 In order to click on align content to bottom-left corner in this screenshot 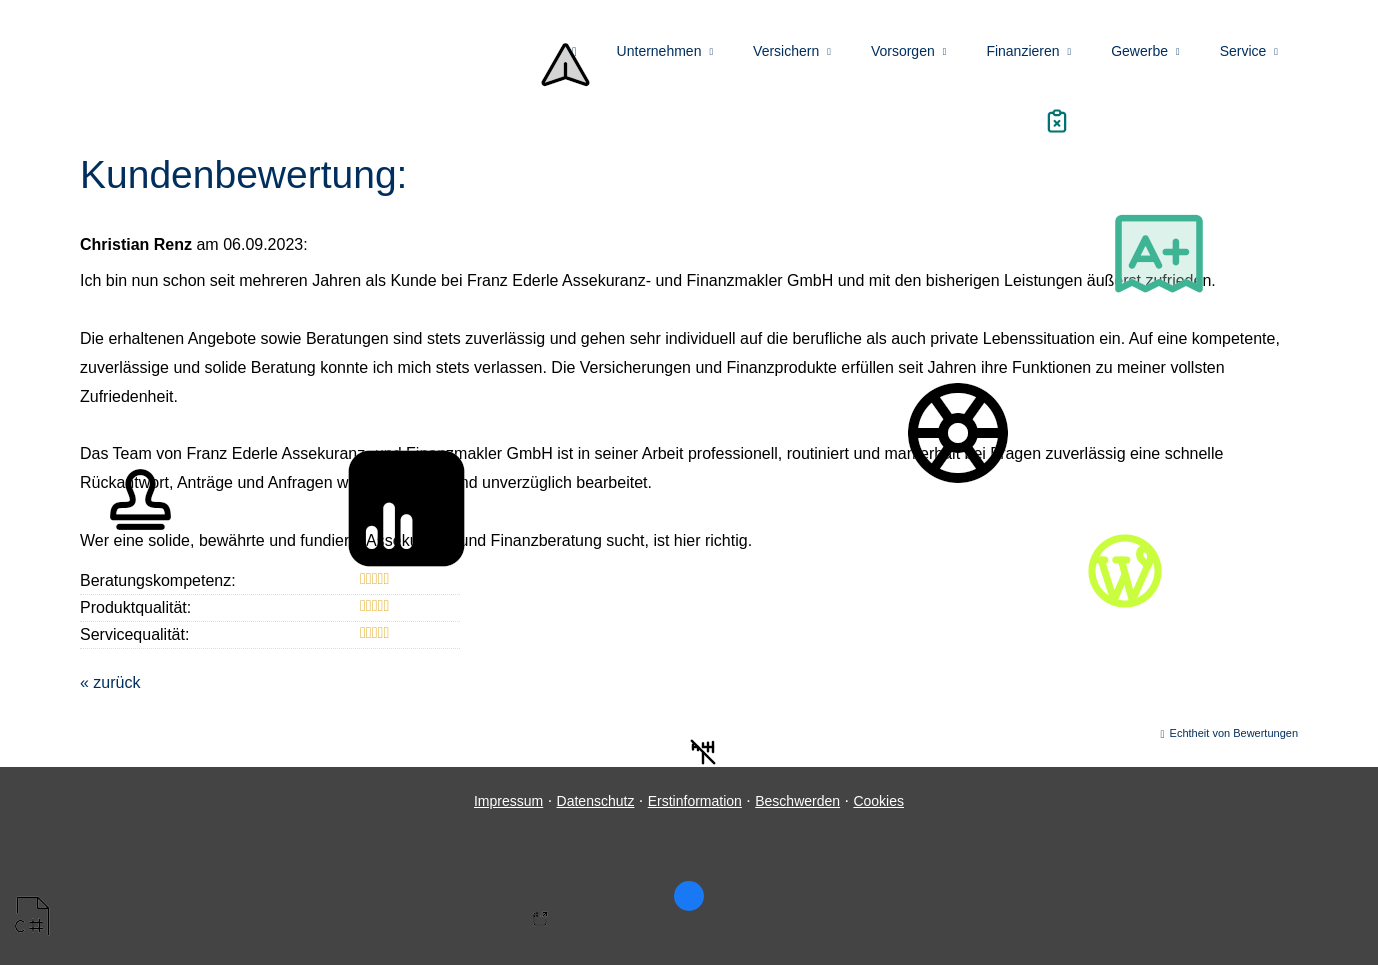, I will do `click(406, 508)`.